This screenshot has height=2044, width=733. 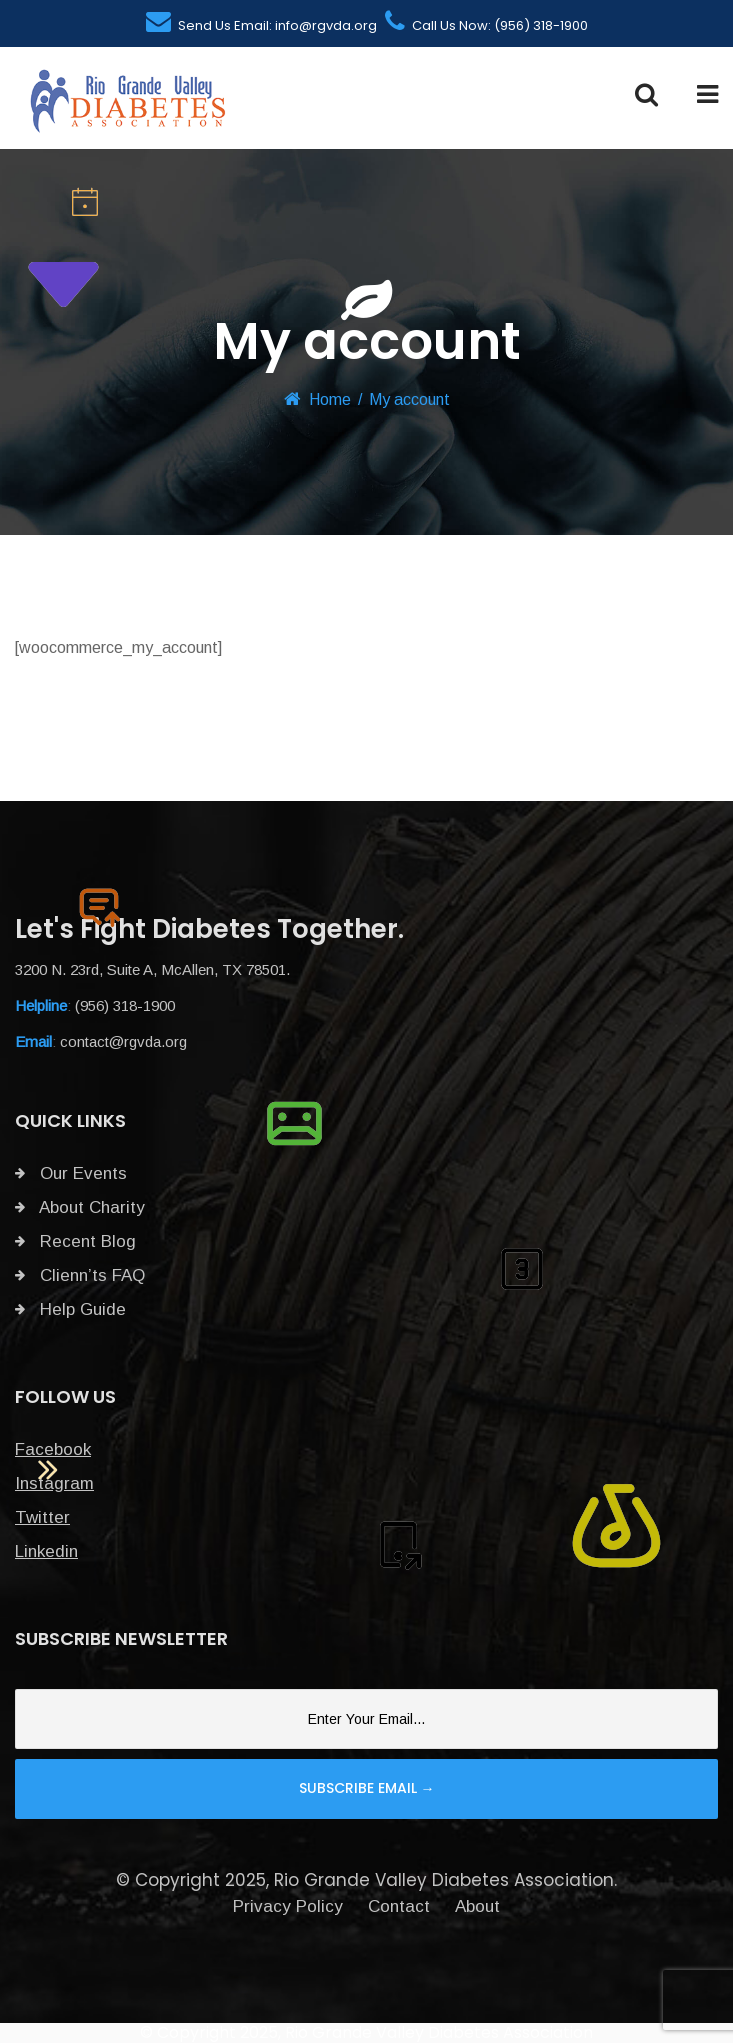 What do you see at coordinates (616, 1523) in the screenshot?
I see `open bandlab music creation app` at bounding box center [616, 1523].